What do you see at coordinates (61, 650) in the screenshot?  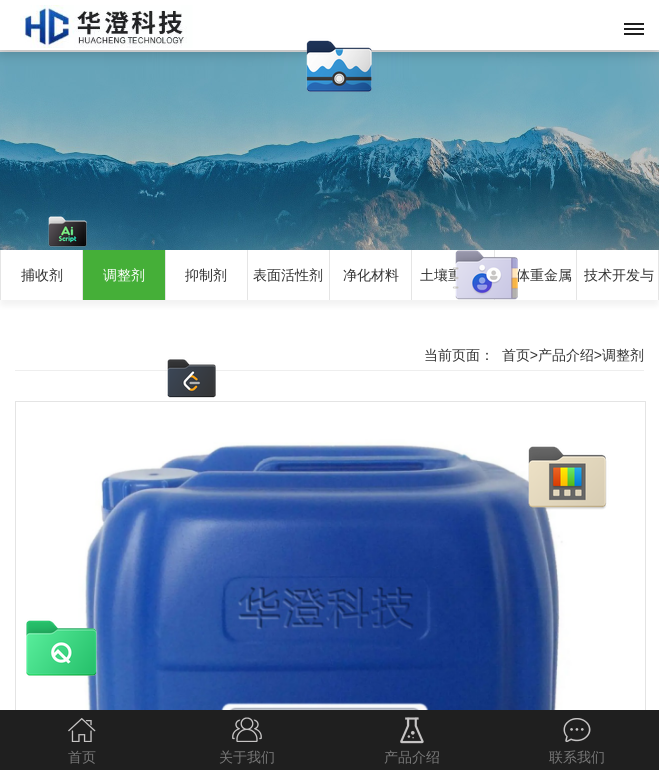 I see `open android 10 system folder` at bounding box center [61, 650].